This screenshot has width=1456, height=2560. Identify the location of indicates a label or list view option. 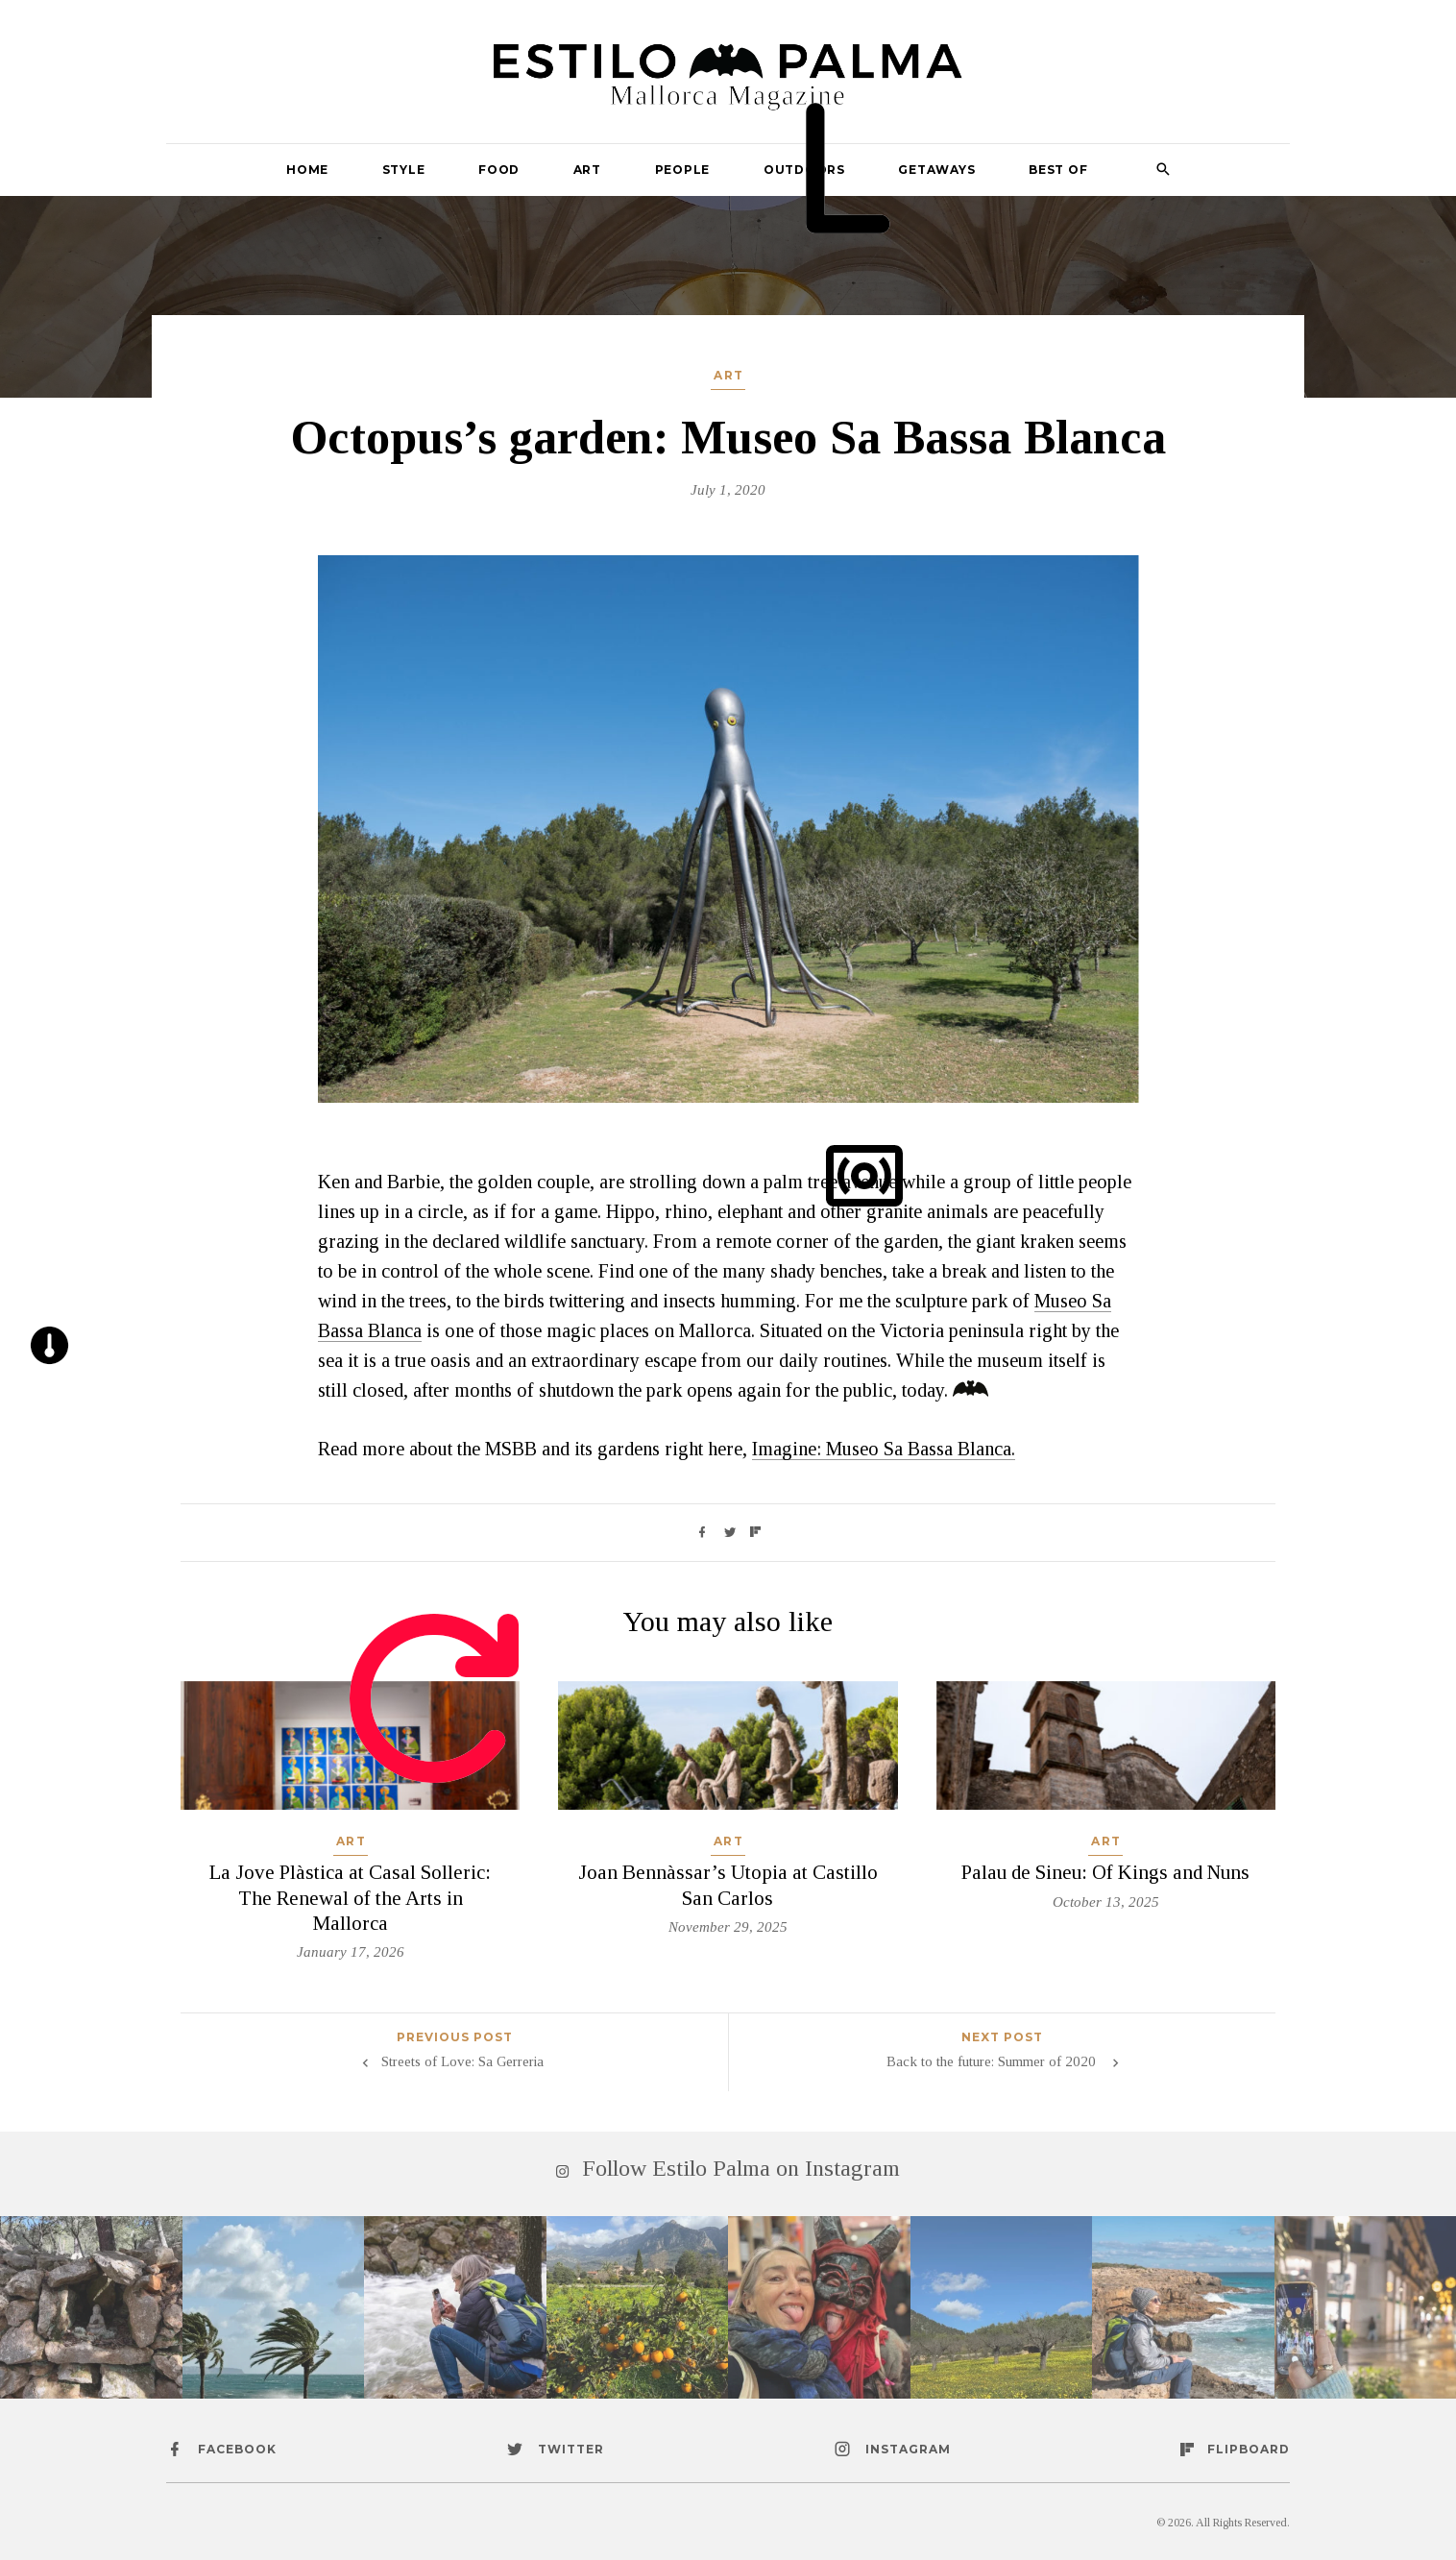
(843, 168).